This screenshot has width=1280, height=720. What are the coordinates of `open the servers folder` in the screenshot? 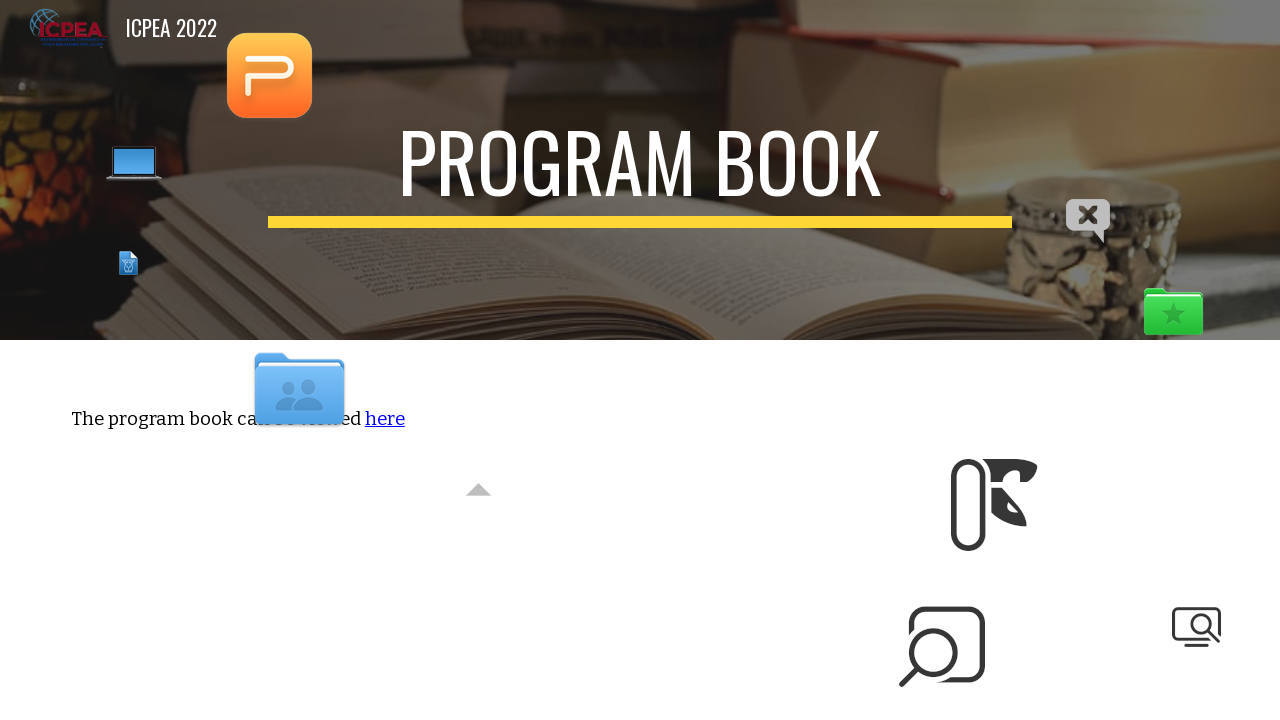 It's located at (299, 388).